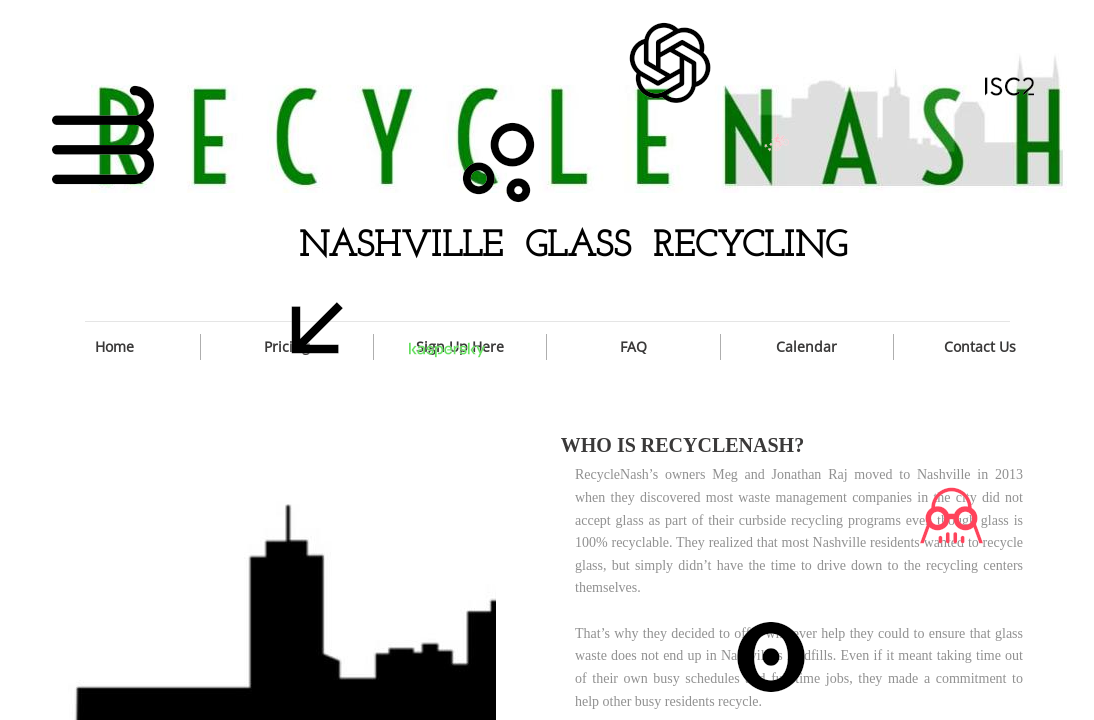 Image resolution: width=1094 pixels, height=720 pixels. I want to click on view bubble chart visualization, so click(502, 162).